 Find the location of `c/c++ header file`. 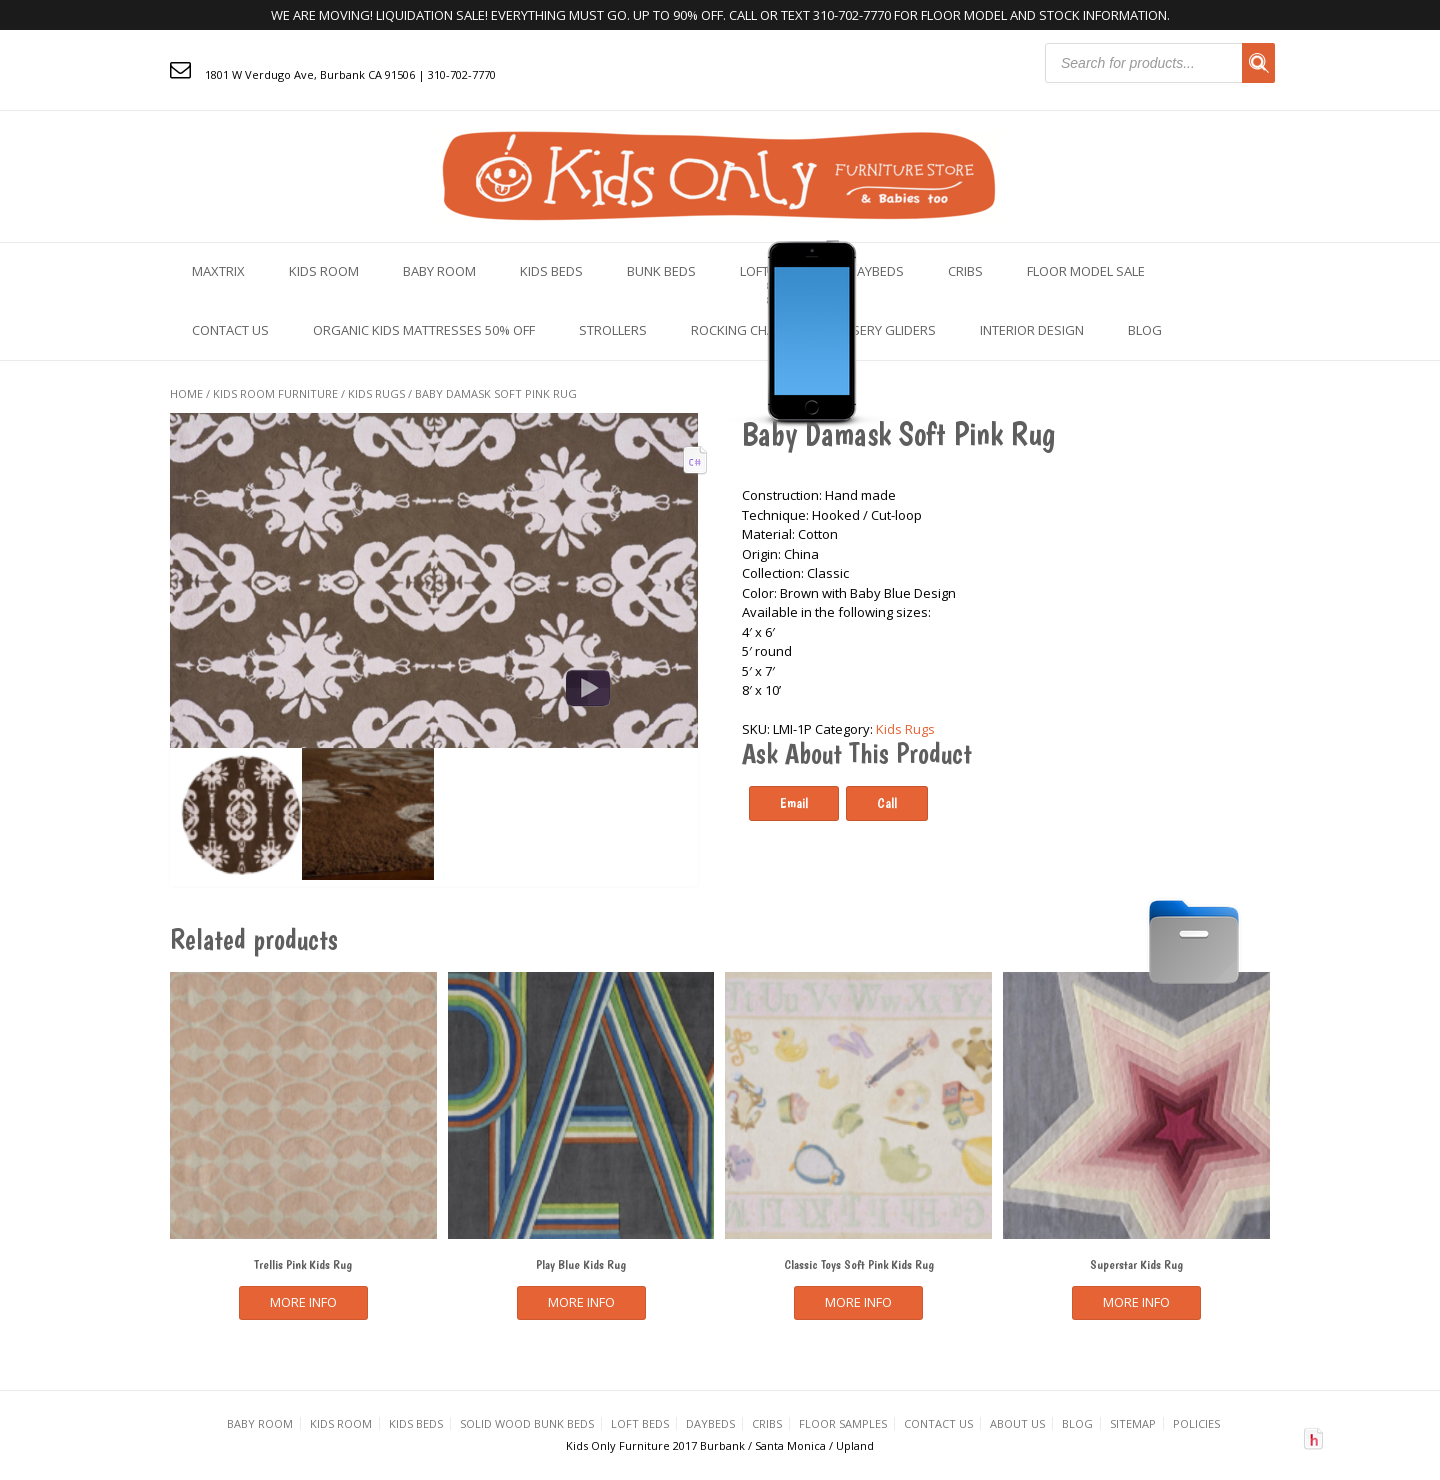

c/c++ header file is located at coordinates (1313, 1438).